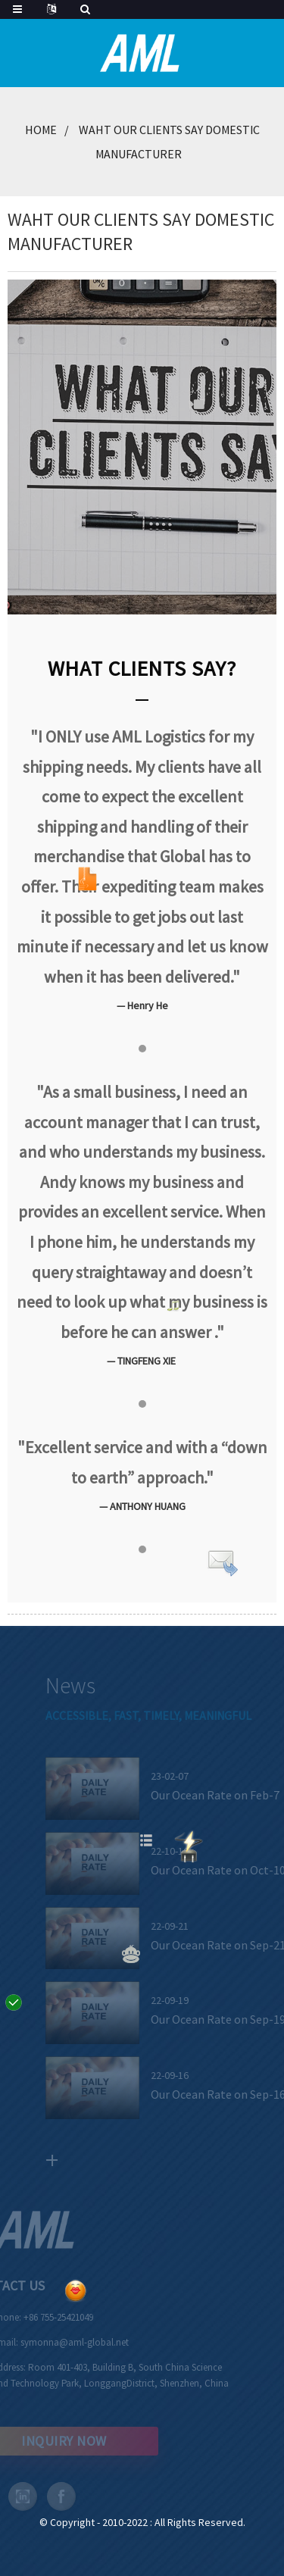 The width and height of the screenshot is (284, 2576). What do you see at coordinates (76, 2291) in the screenshot?
I see `send a kiss emoji in chat` at bounding box center [76, 2291].